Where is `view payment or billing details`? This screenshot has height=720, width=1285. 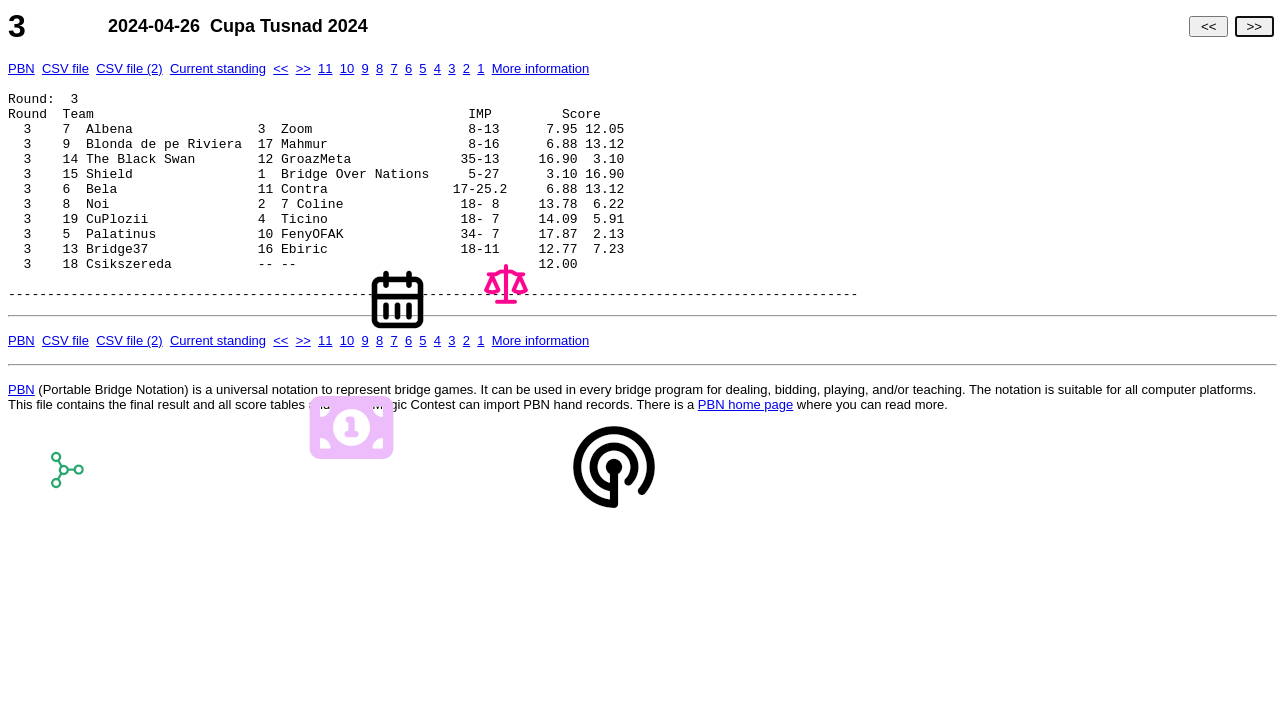
view payment or billing details is located at coordinates (351, 427).